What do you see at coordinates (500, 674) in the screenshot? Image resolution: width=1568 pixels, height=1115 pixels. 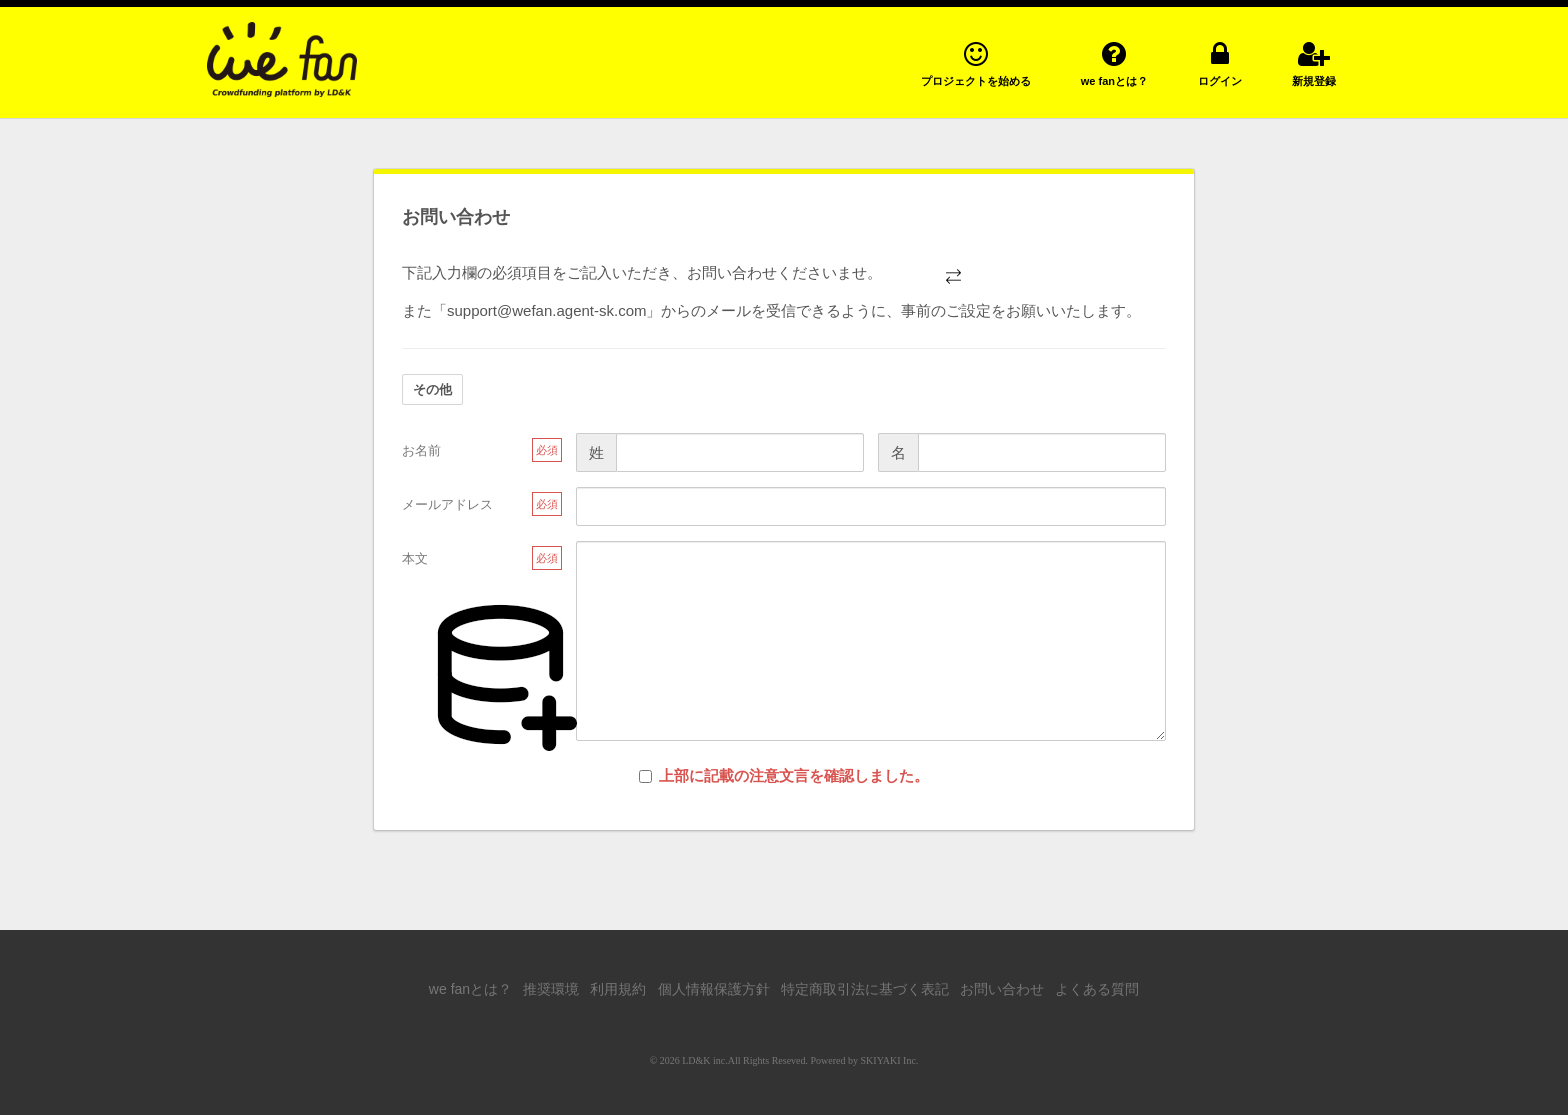 I see `add a new database` at bounding box center [500, 674].